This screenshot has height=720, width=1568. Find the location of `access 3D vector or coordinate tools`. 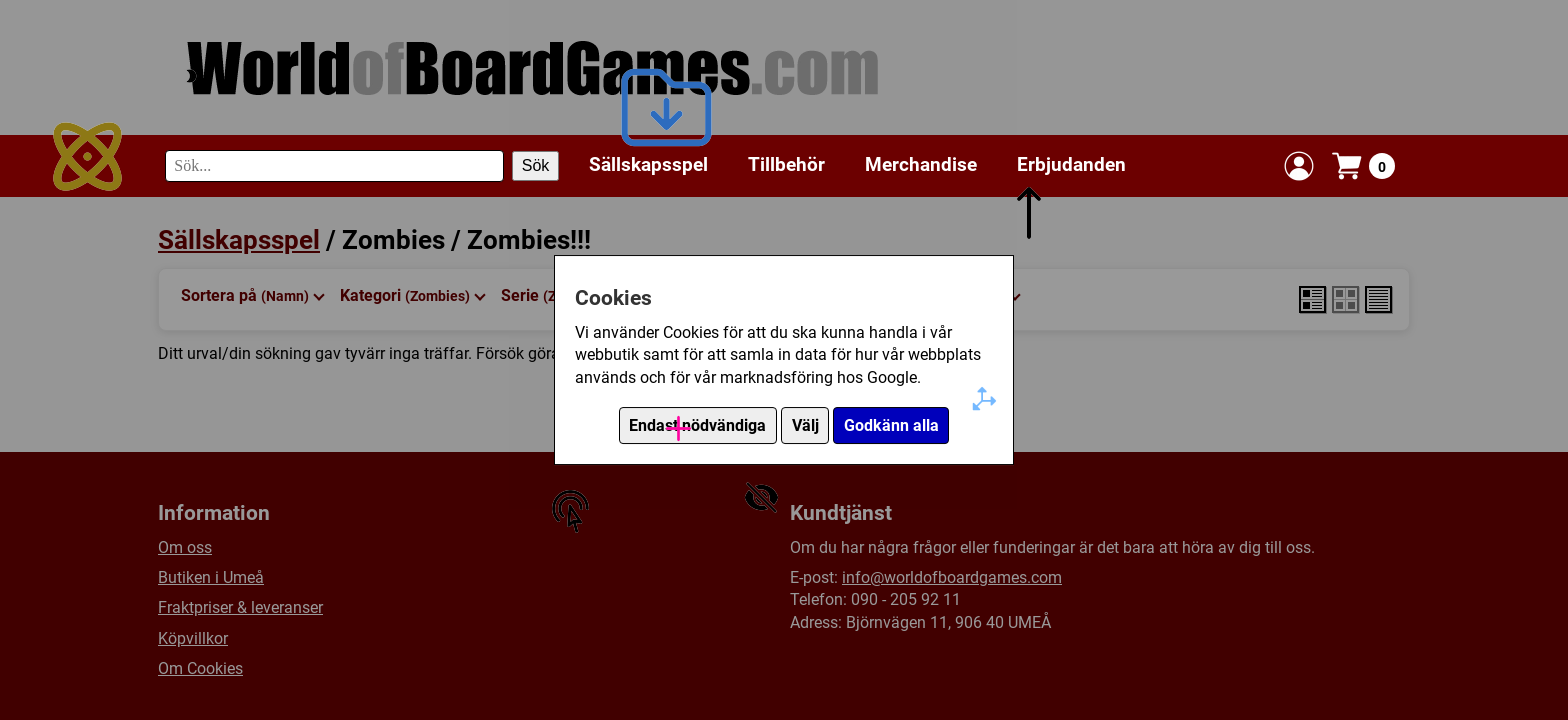

access 3D vector or coordinate tools is located at coordinates (983, 400).